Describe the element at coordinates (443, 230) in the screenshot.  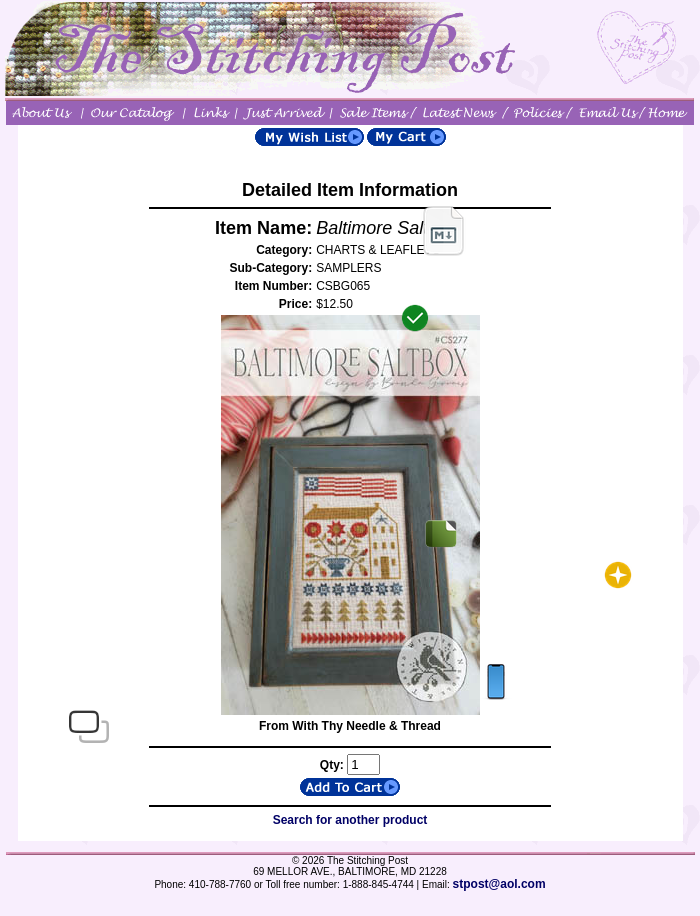
I see `a markdown text file` at that location.